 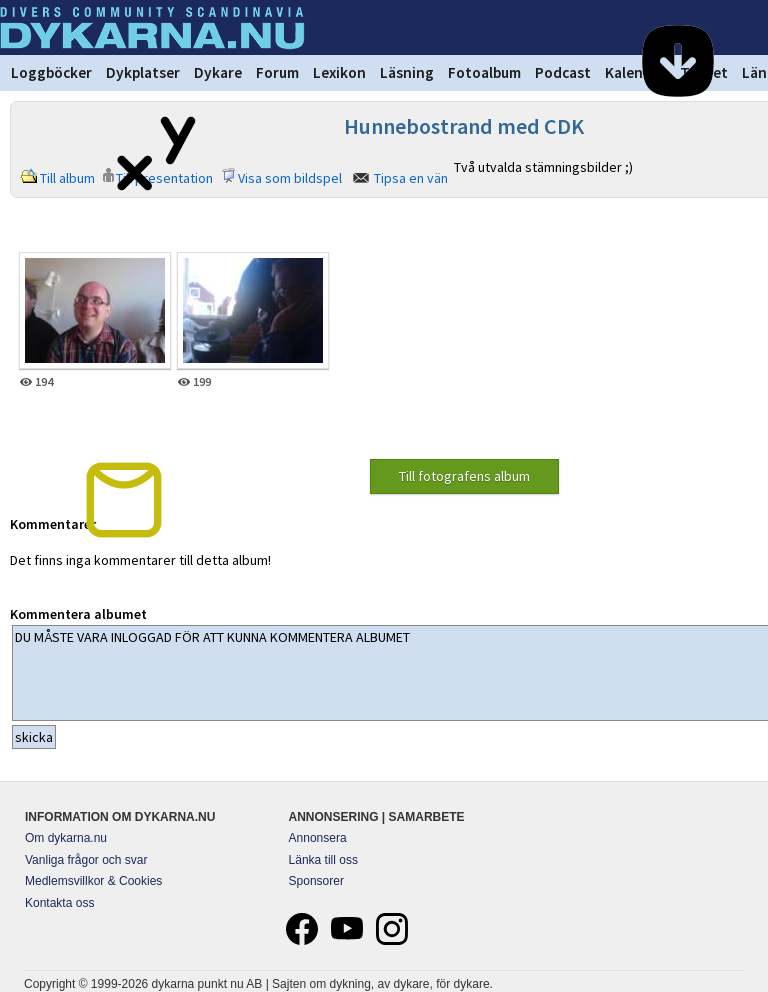 I want to click on calculate x raised to the power of y, so click(x=152, y=160).